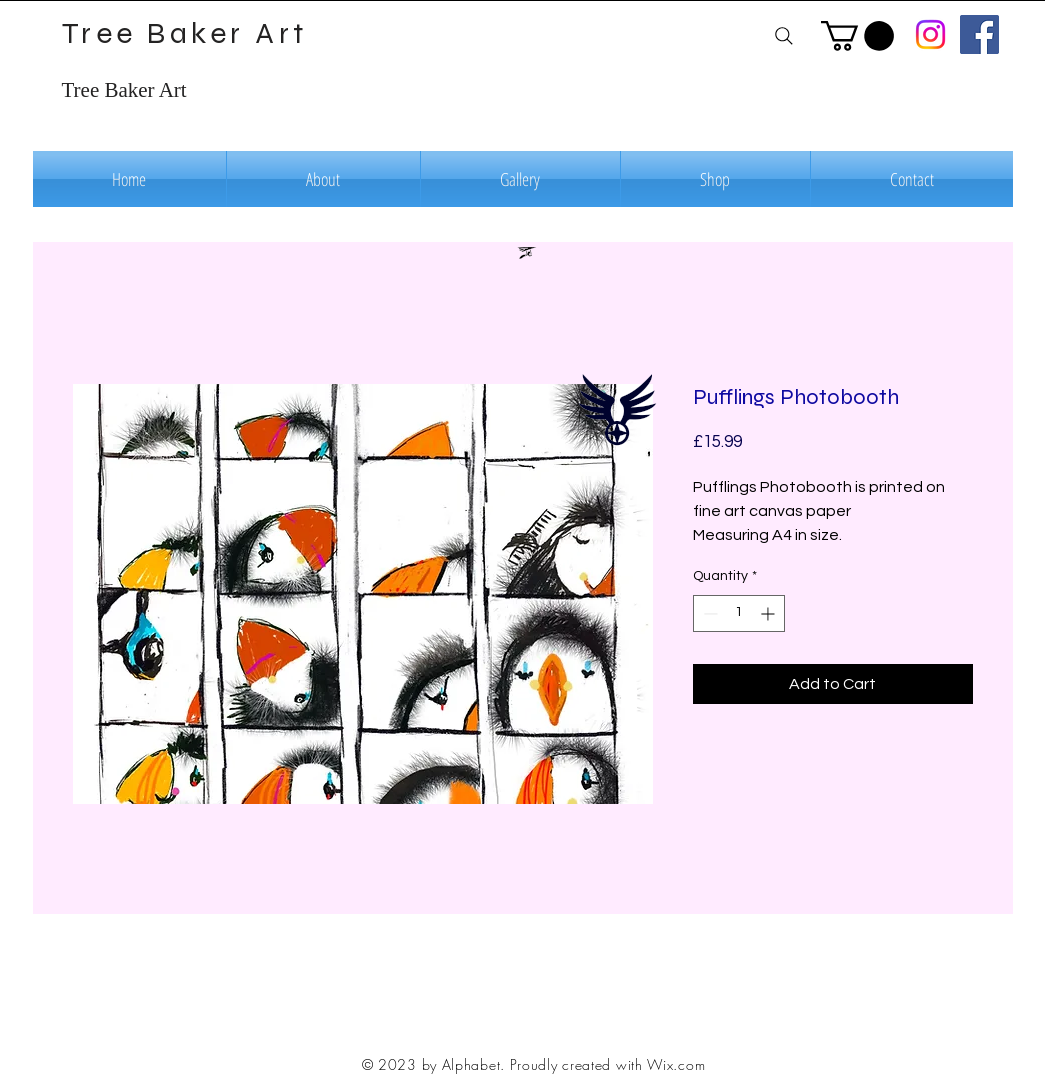 This screenshot has width=1045, height=1085. Describe the element at coordinates (617, 410) in the screenshot. I see `faction or guild emblem in a game interface` at that location.